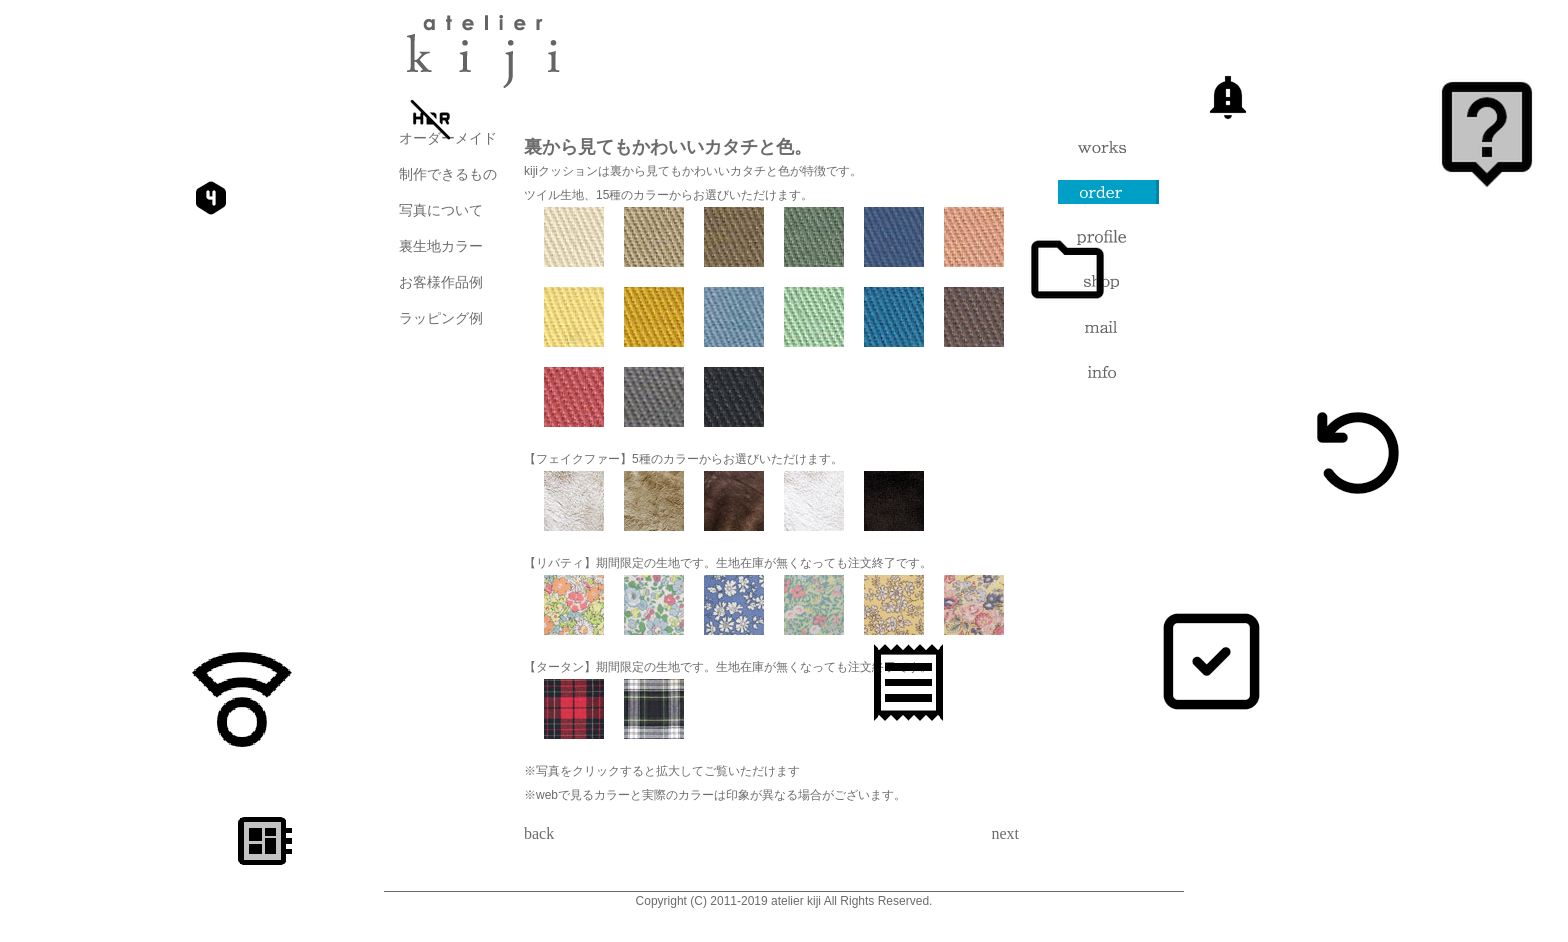 This screenshot has width=1568, height=942. Describe the element at coordinates (1228, 97) in the screenshot. I see `important notification requiring attention` at that location.